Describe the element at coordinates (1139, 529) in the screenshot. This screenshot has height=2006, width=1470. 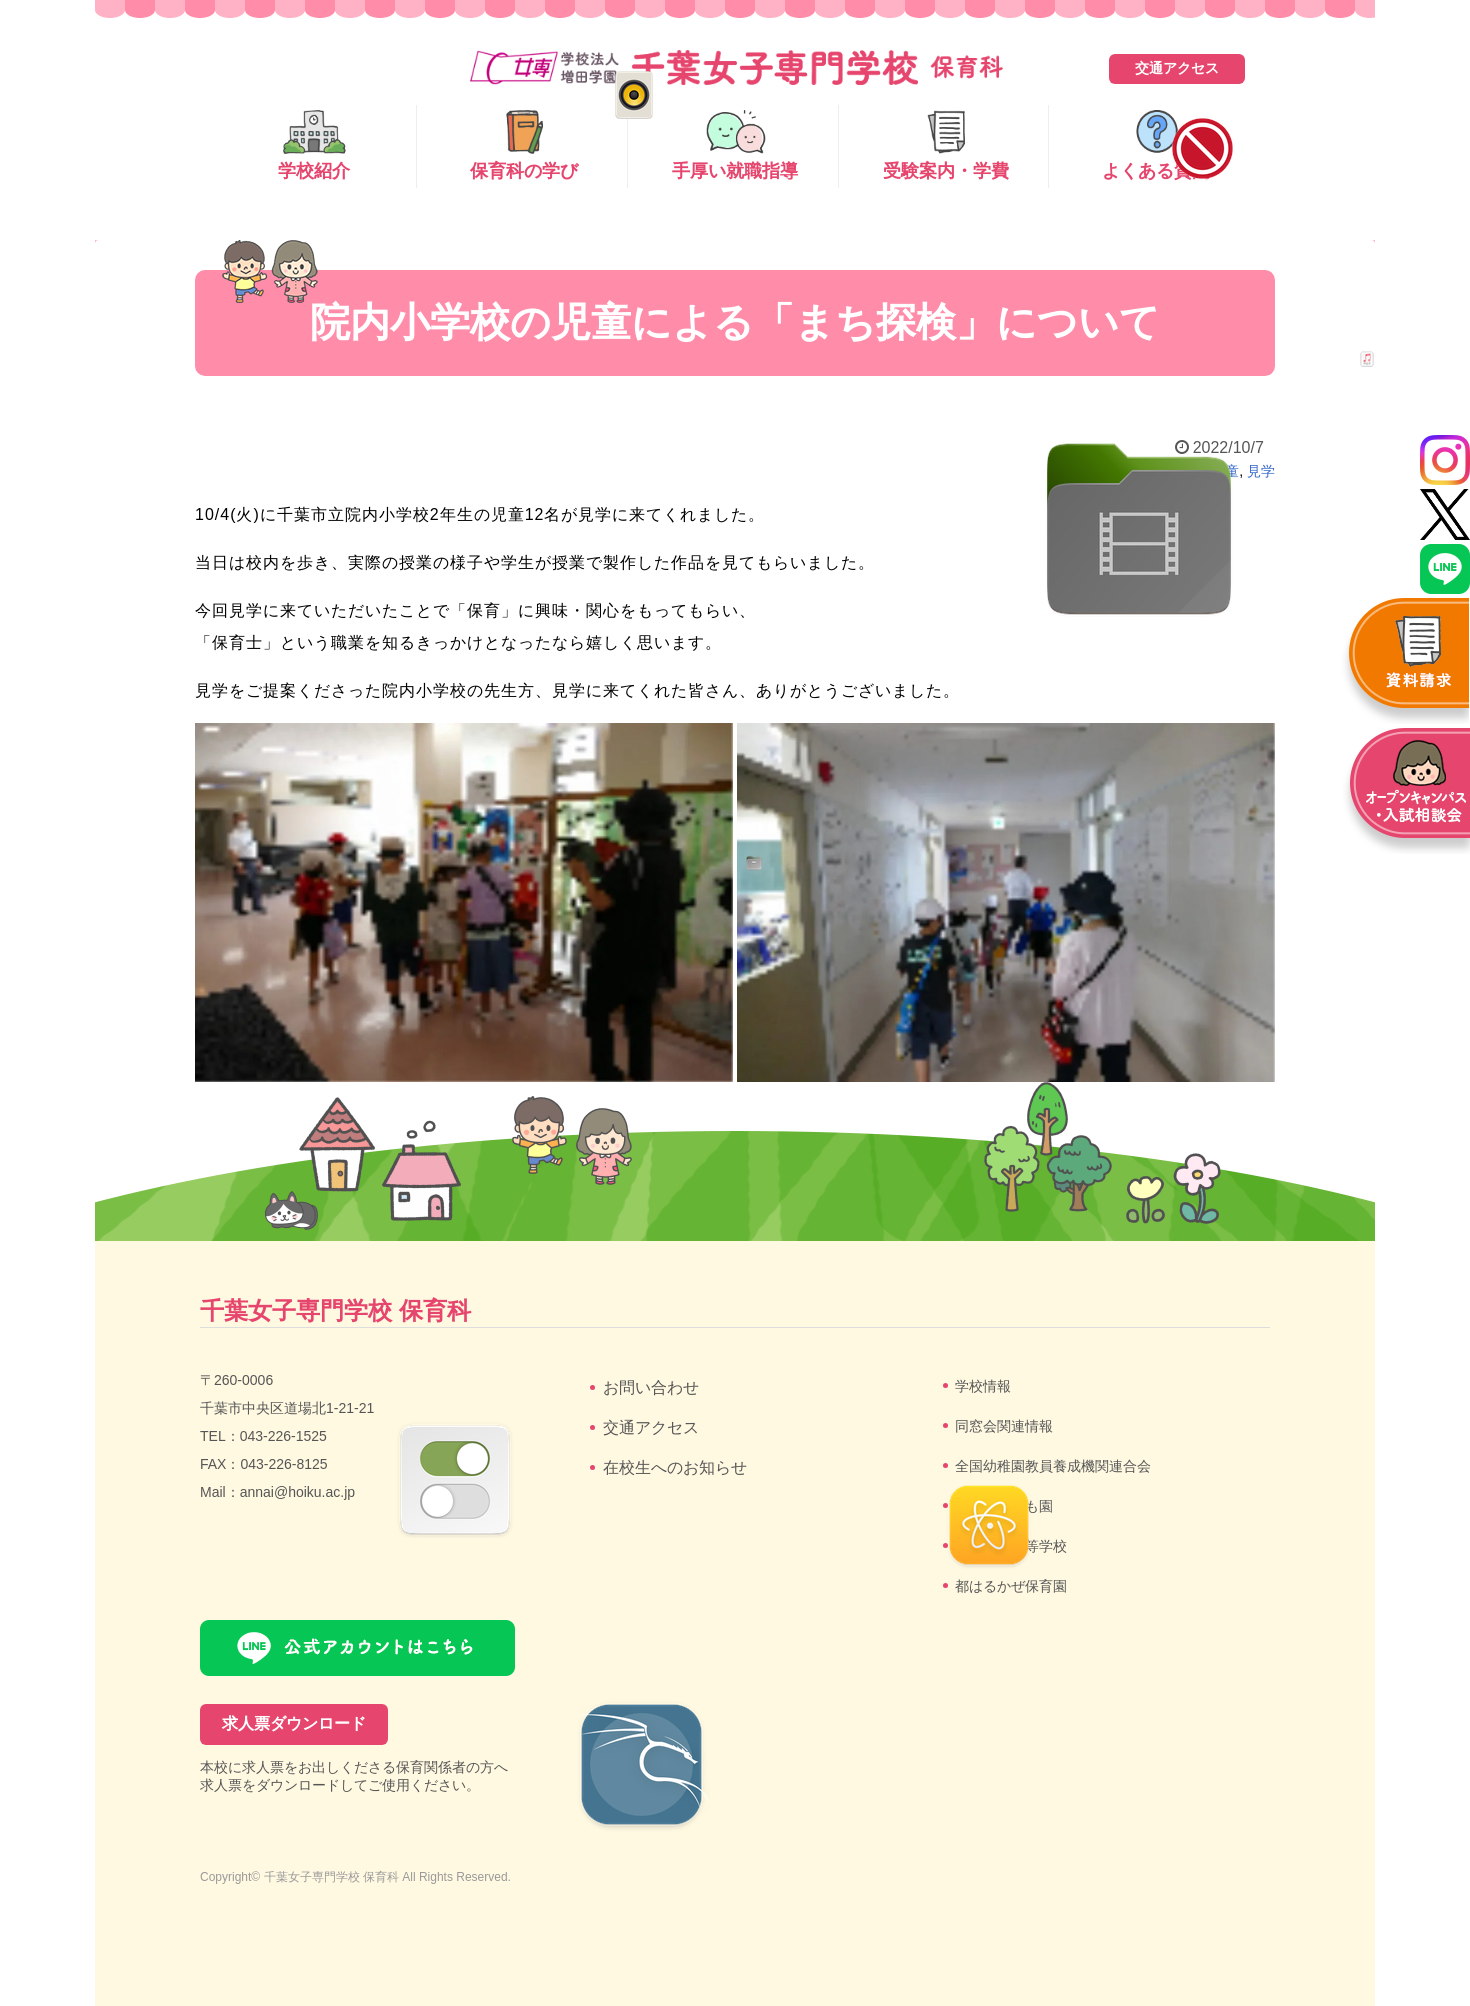
I see `open your videos folder` at that location.